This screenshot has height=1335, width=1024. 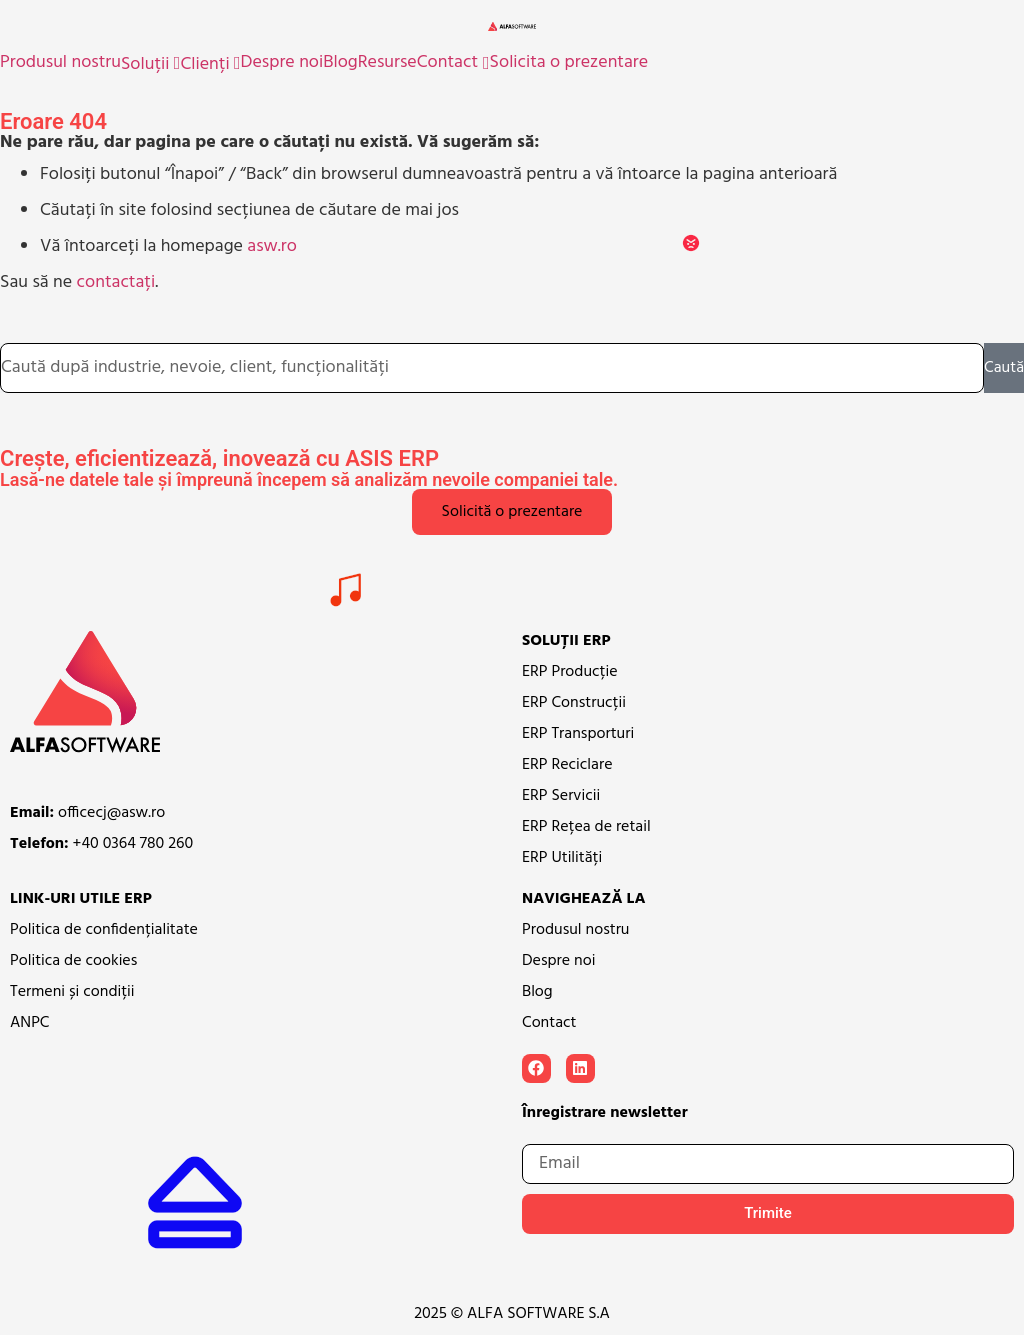 I want to click on eject media or removable device, so click(x=195, y=1209).